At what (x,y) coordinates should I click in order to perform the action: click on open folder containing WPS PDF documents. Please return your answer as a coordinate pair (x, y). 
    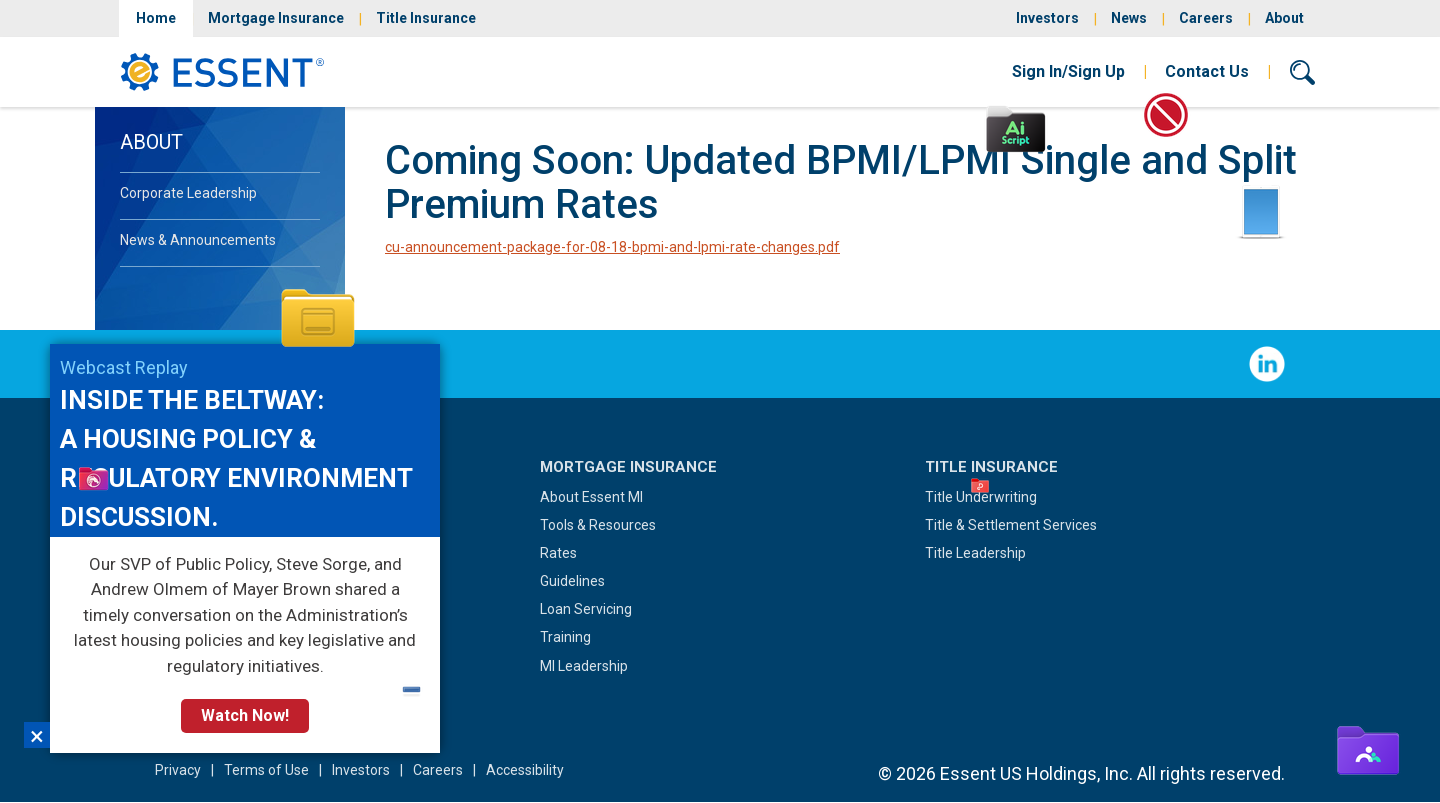
    Looking at the image, I should click on (980, 486).